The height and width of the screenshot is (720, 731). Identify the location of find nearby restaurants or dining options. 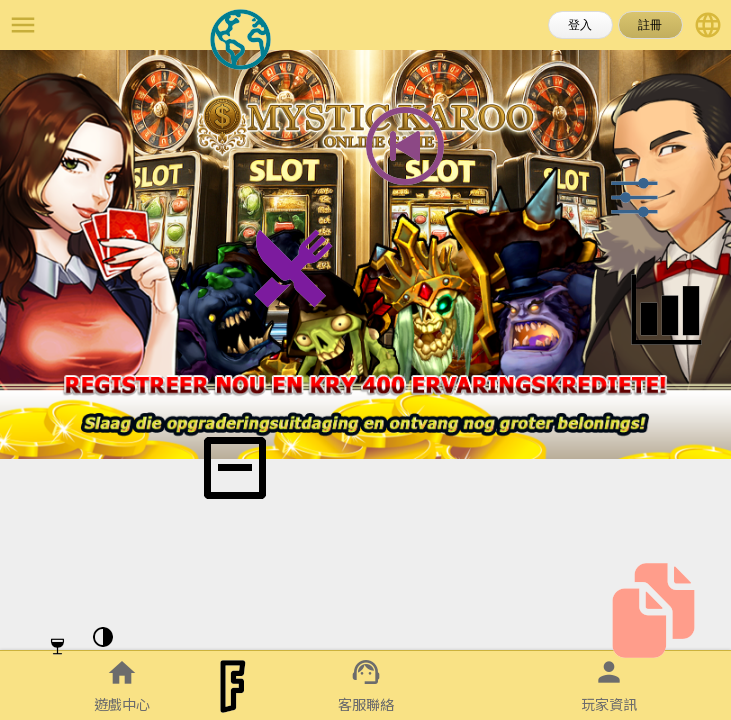
(293, 268).